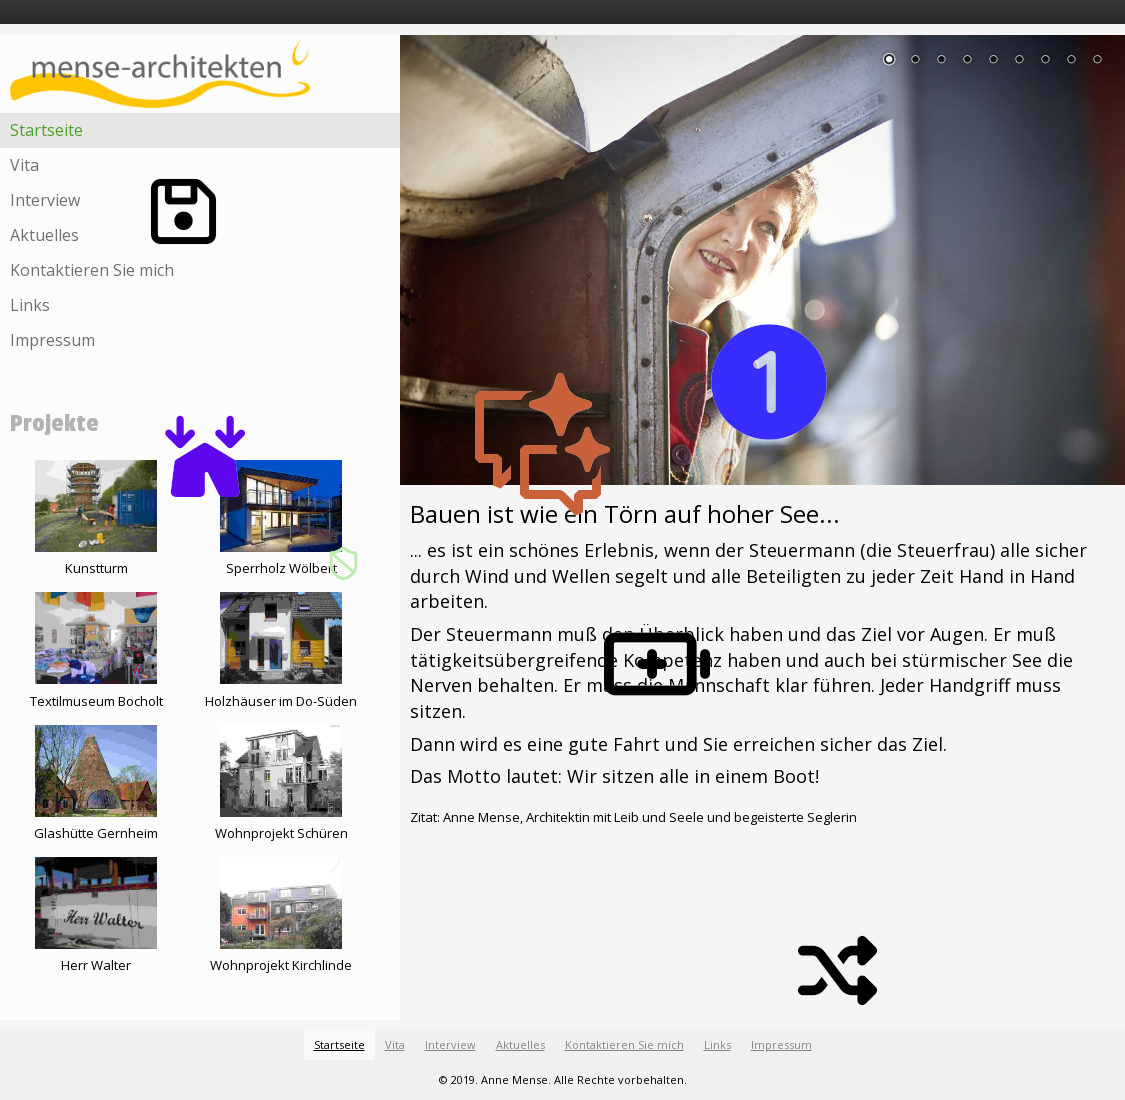  I want to click on save current file or document, so click(183, 211).